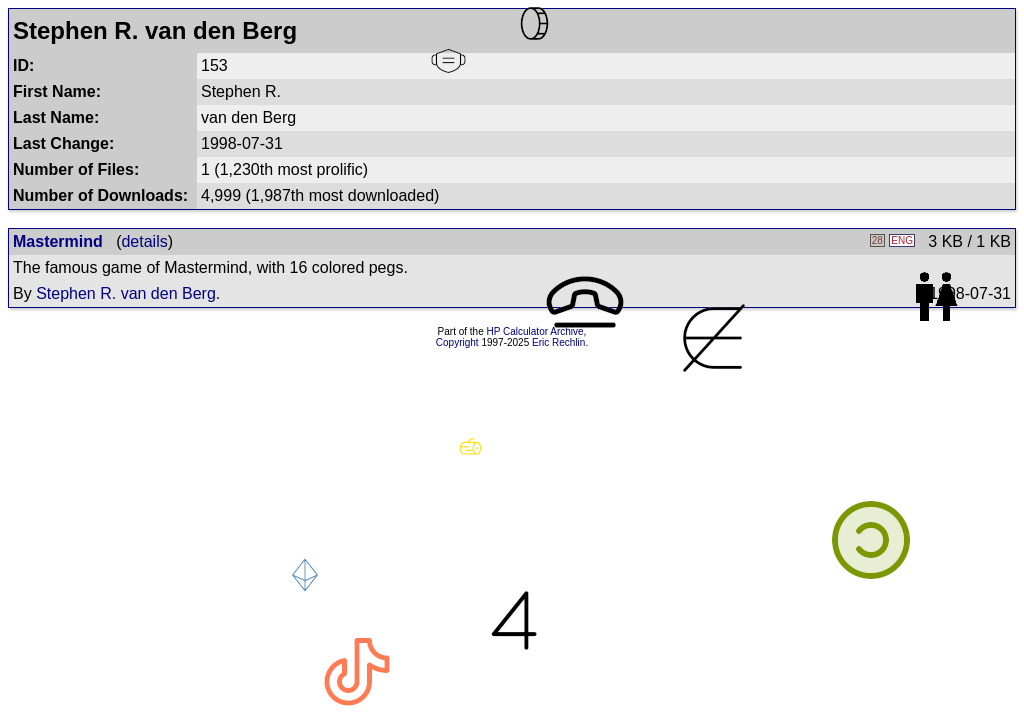 The width and height of the screenshot is (1024, 720). Describe the element at coordinates (515, 620) in the screenshot. I see `indicates step four in a multi-step process` at that location.